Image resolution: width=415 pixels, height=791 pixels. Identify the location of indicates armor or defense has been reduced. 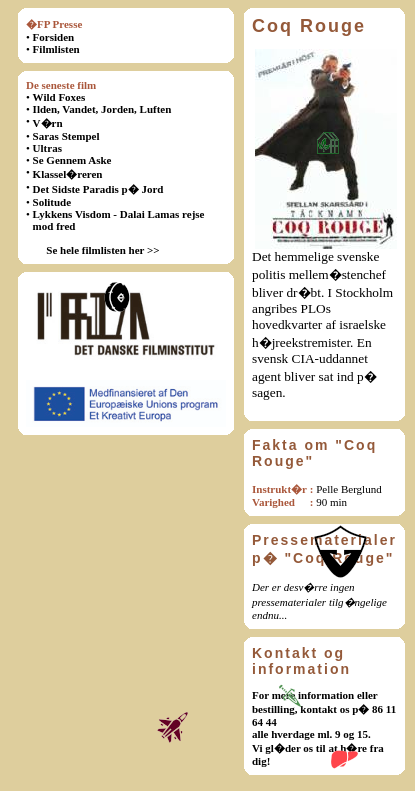
(340, 551).